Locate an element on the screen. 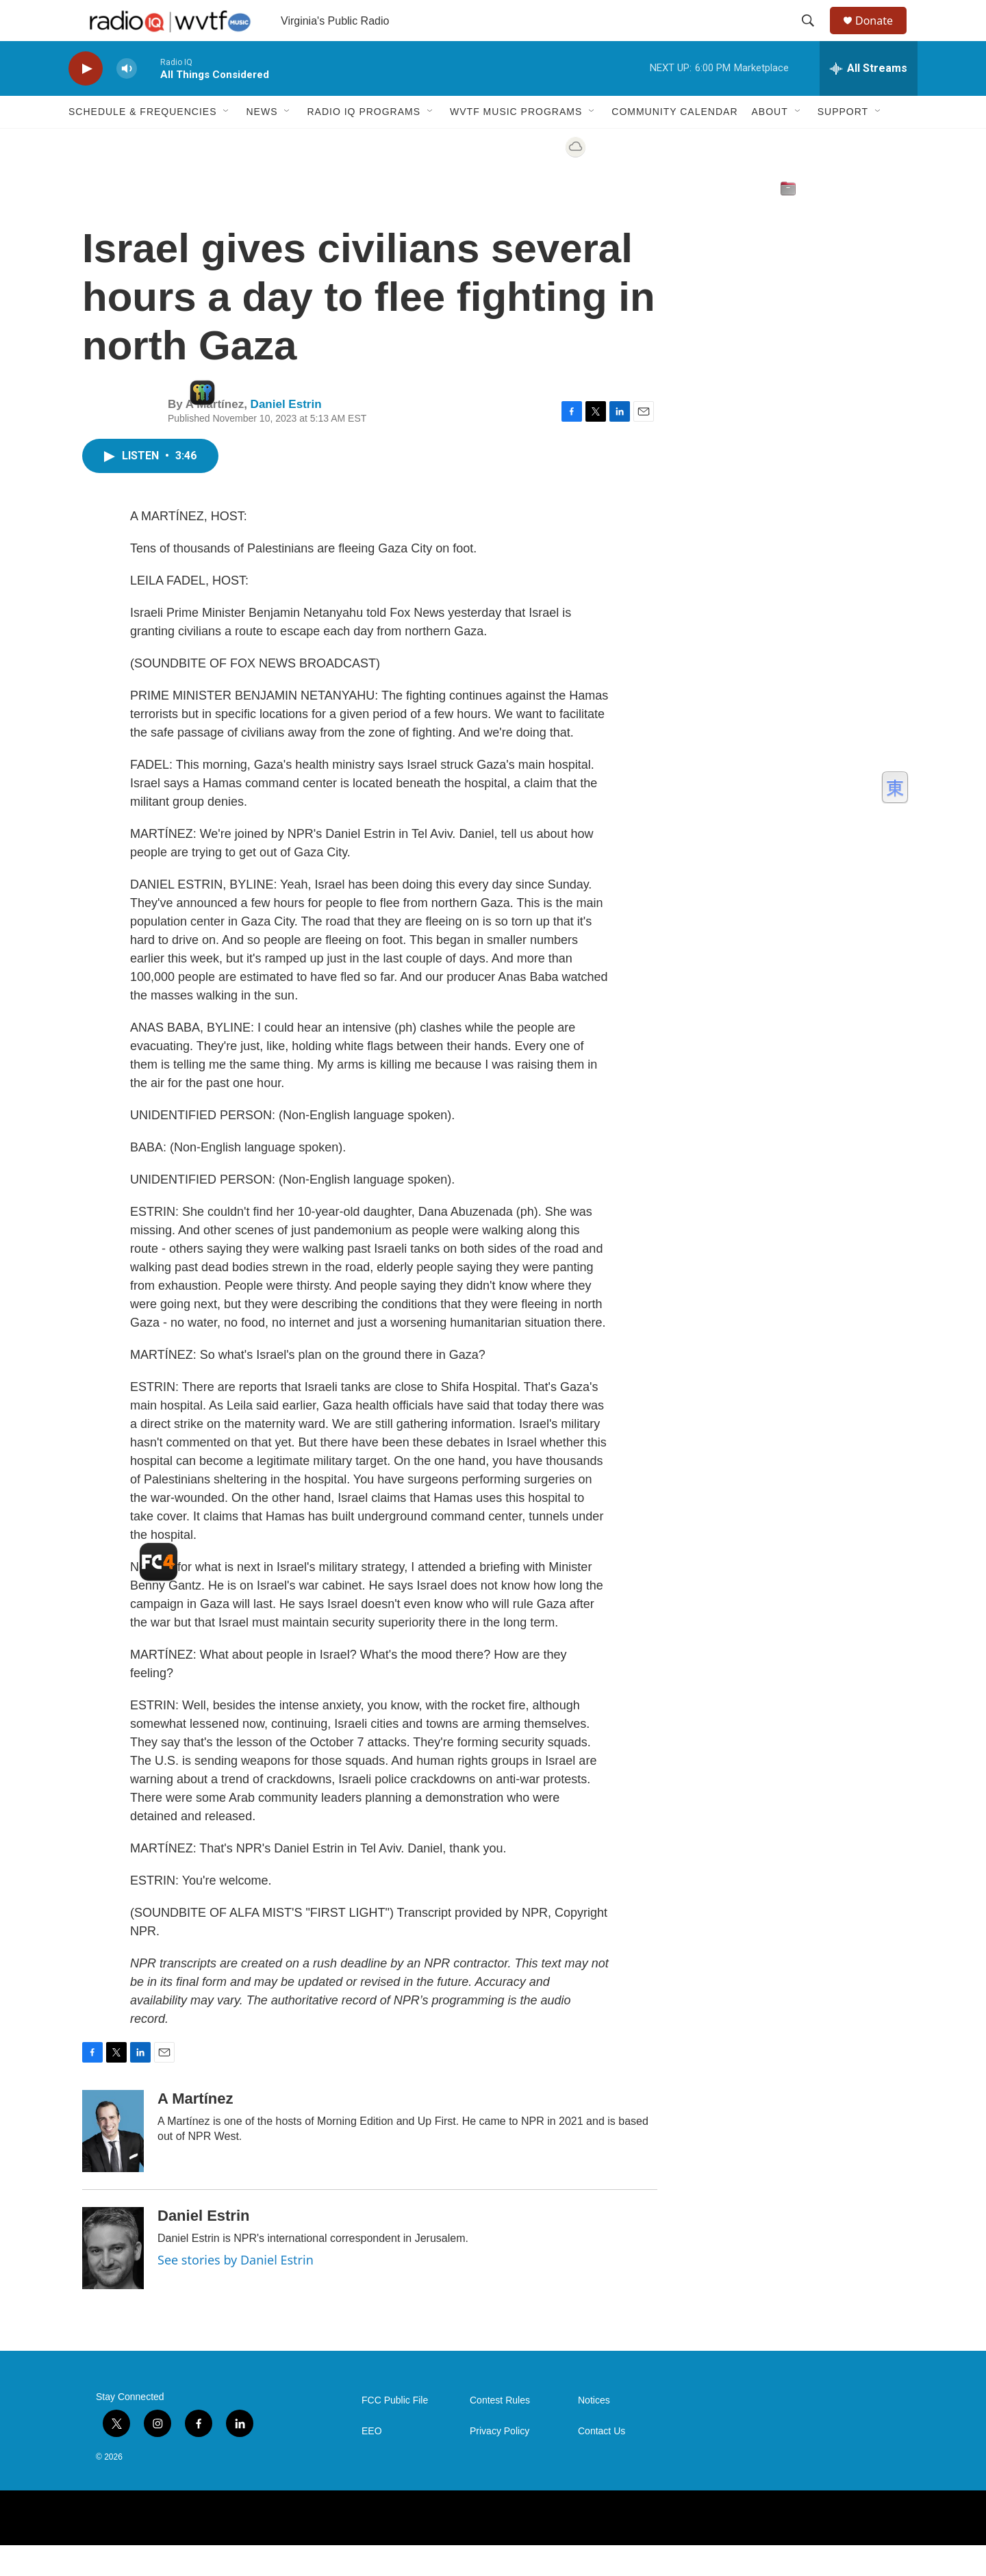 This screenshot has width=986, height=2576. open the nautilus file manager is located at coordinates (788, 188).